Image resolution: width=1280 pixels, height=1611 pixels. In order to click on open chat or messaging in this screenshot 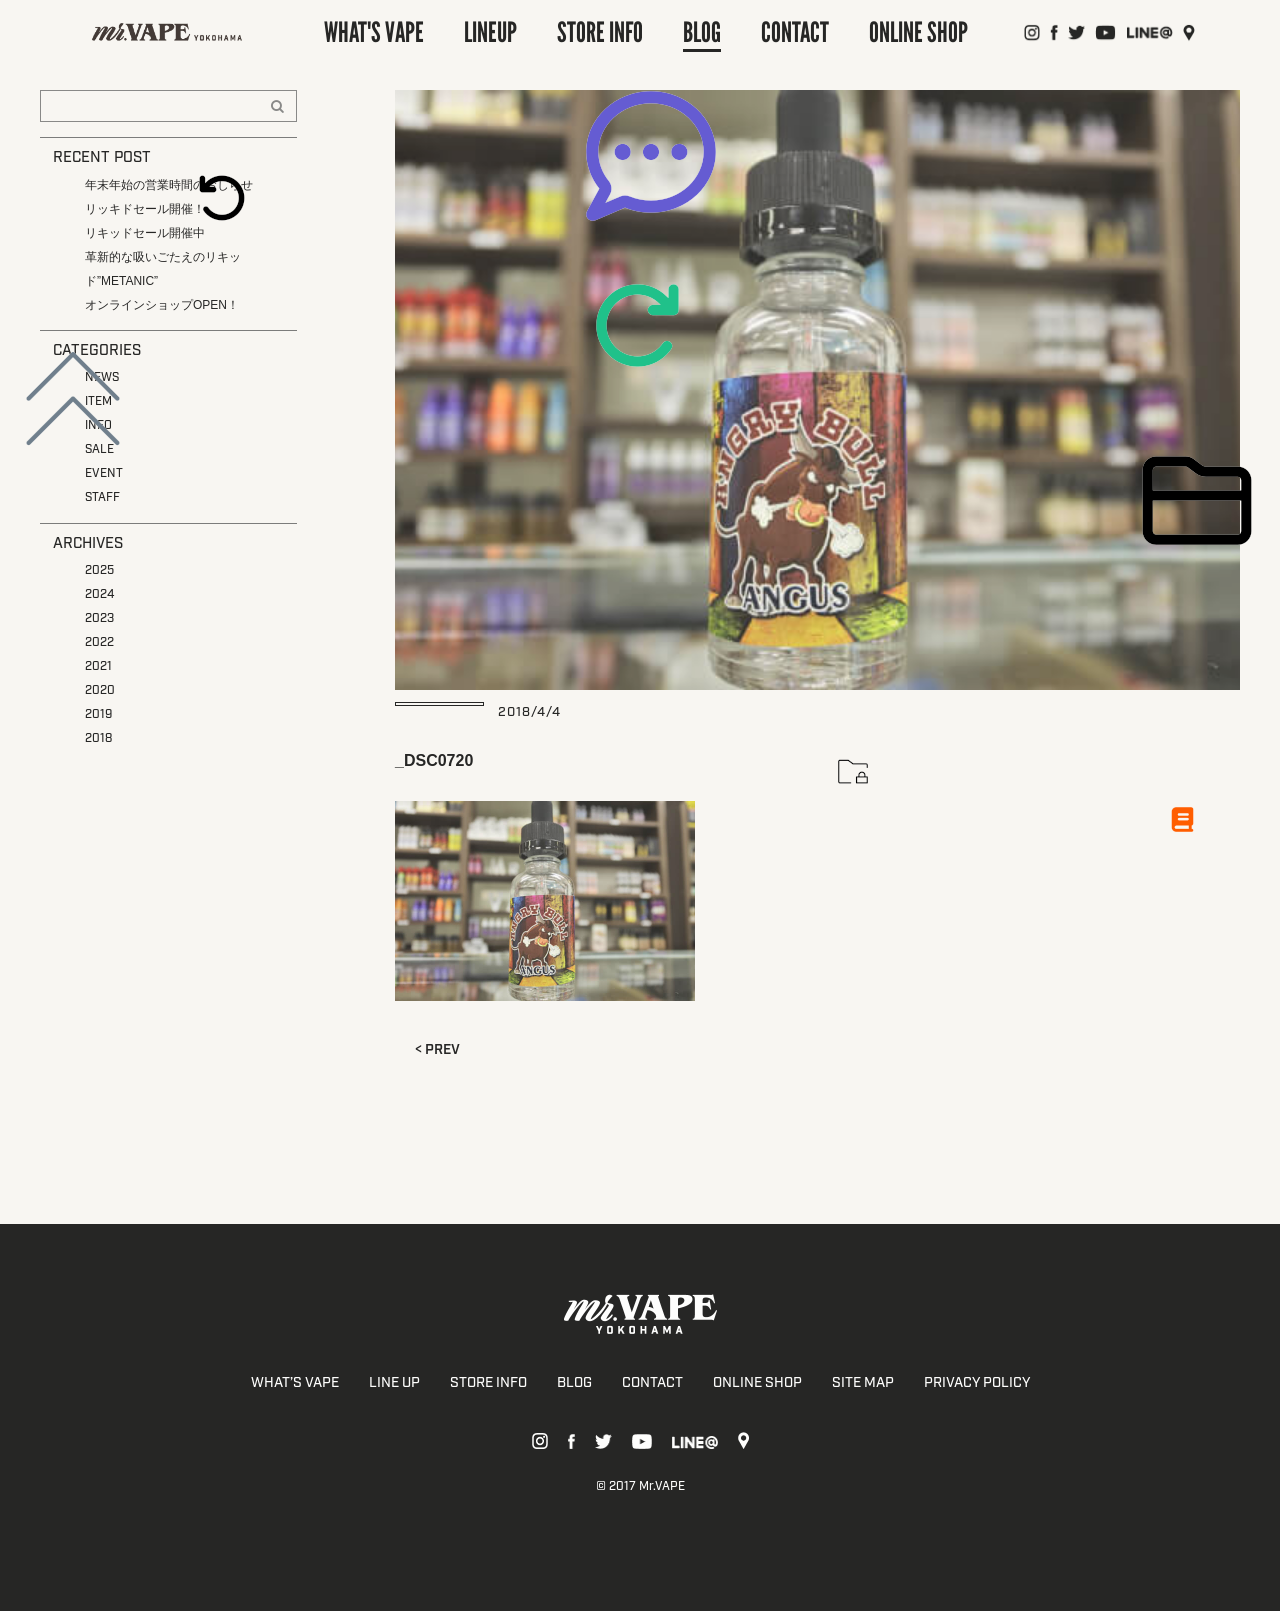, I will do `click(651, 156)`.